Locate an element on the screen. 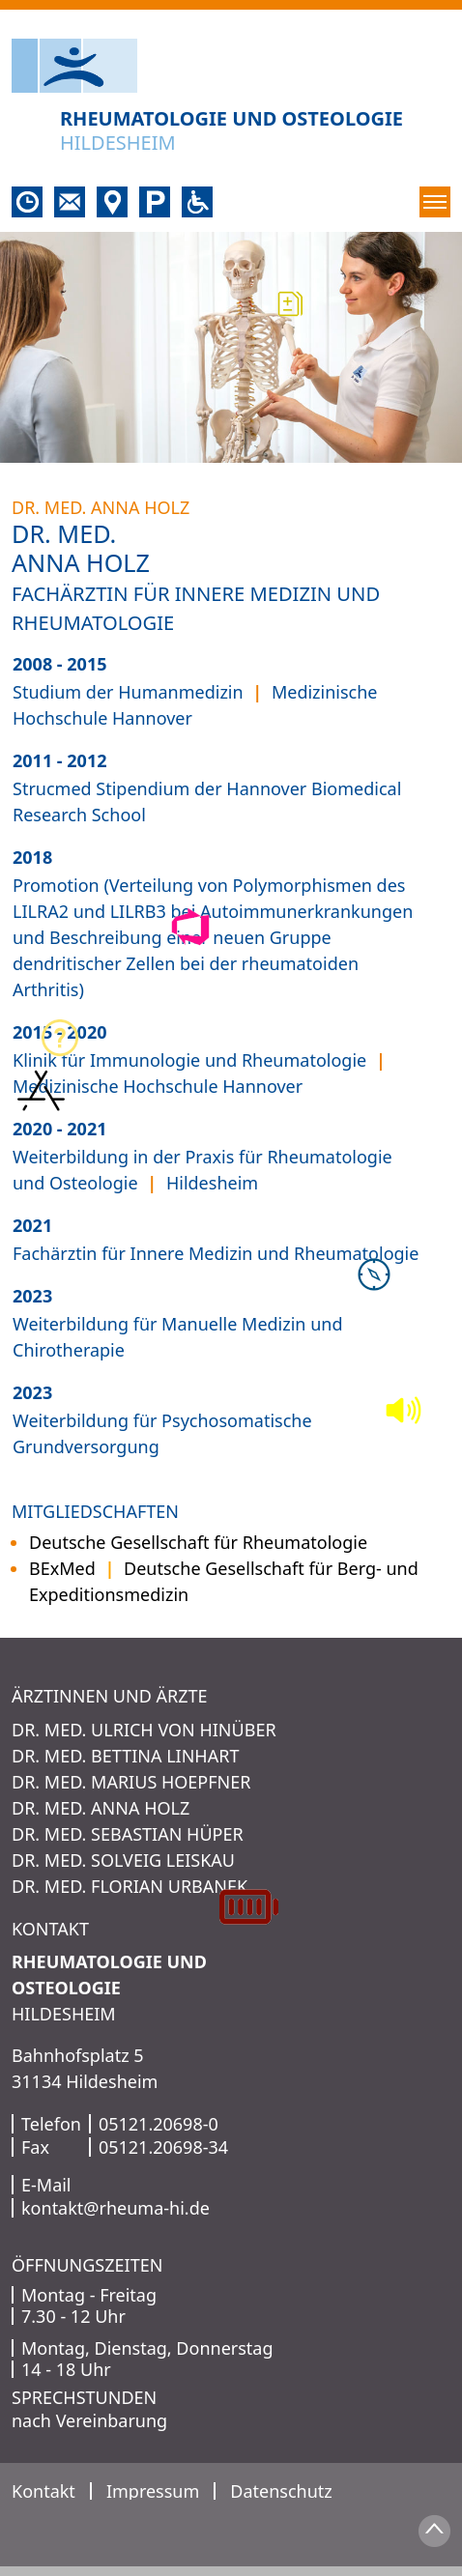 This screenshot has height=2576, width=462. navigate to explore or discover features is located at coordinates (374, 1274).